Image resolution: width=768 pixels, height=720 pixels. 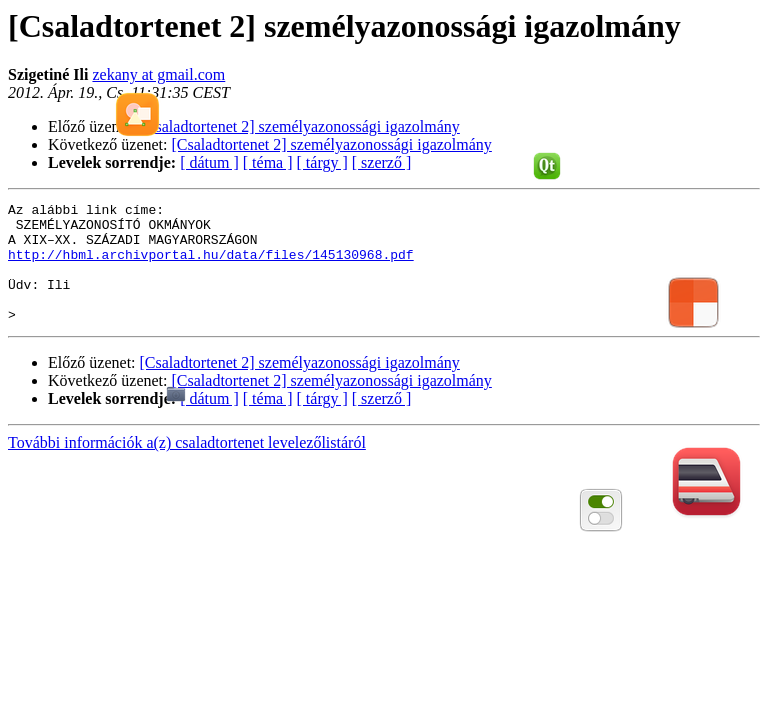 I want to click on open the DieBahn train travel app, so click(x=706, y=481).